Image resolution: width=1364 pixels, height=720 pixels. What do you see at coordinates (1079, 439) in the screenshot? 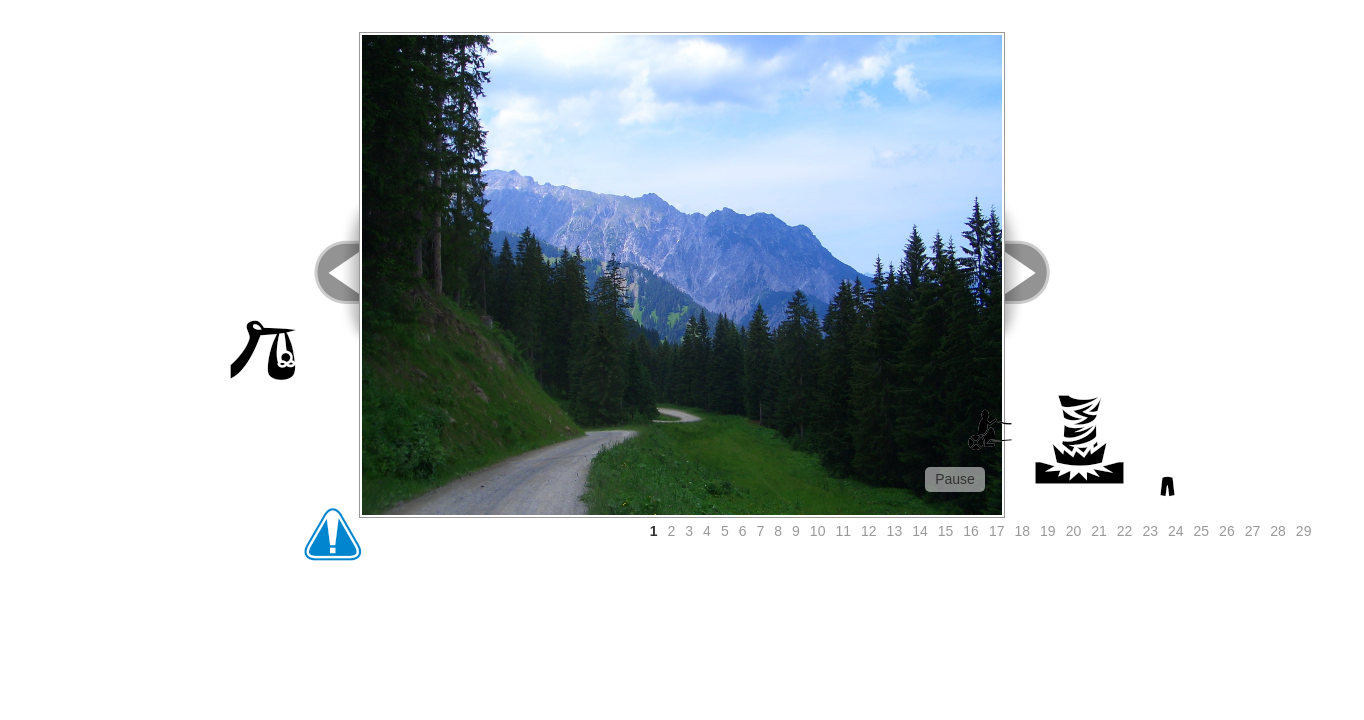
I see `activate tornado stomp attack` at bounding box center [1079, 439].